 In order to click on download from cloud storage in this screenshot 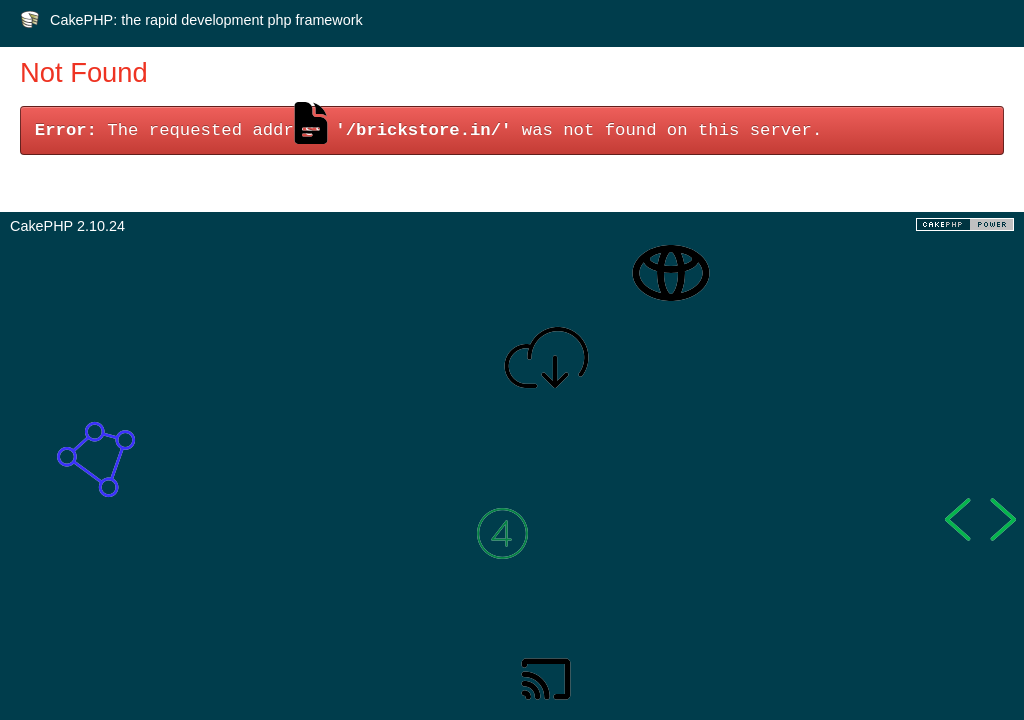, I will do `click(546, 357)`.